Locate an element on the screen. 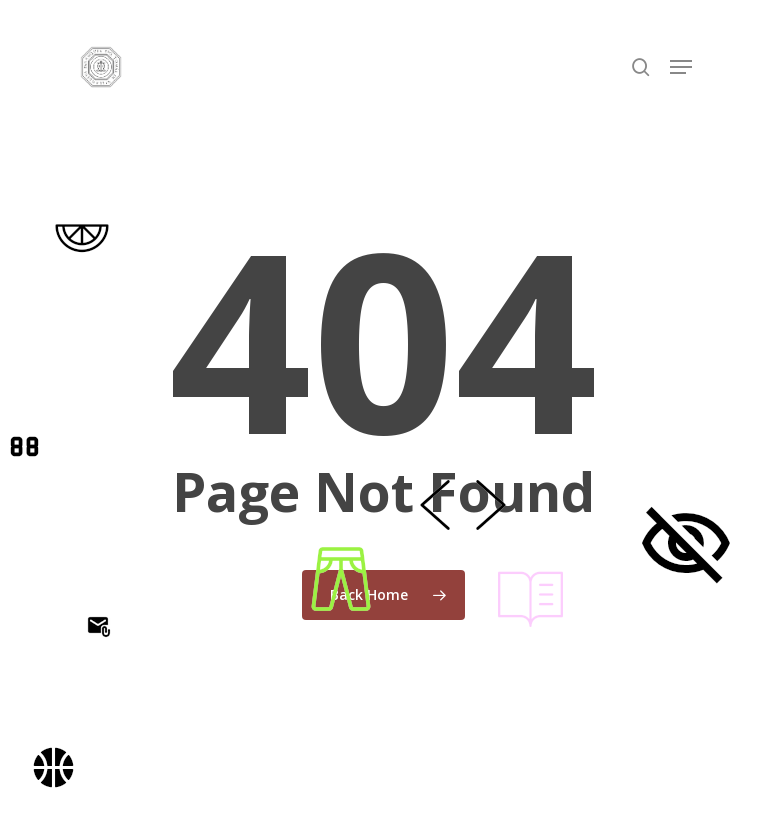 The image size is (768, 824). attach a file to your email is located at coordinates (99, 627).